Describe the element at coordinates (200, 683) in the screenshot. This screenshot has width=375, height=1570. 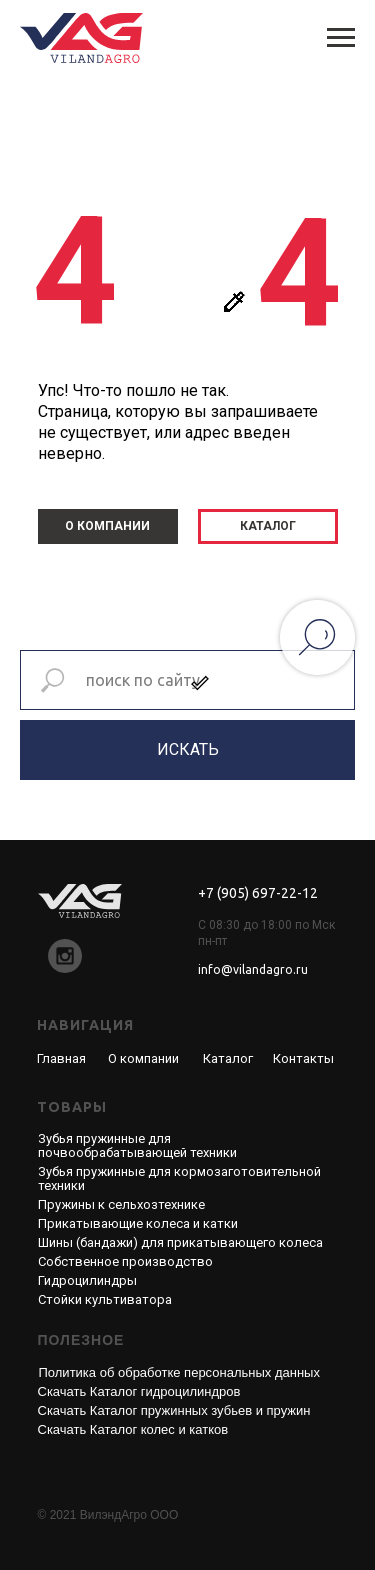
I see `task completed successfully` at that location.